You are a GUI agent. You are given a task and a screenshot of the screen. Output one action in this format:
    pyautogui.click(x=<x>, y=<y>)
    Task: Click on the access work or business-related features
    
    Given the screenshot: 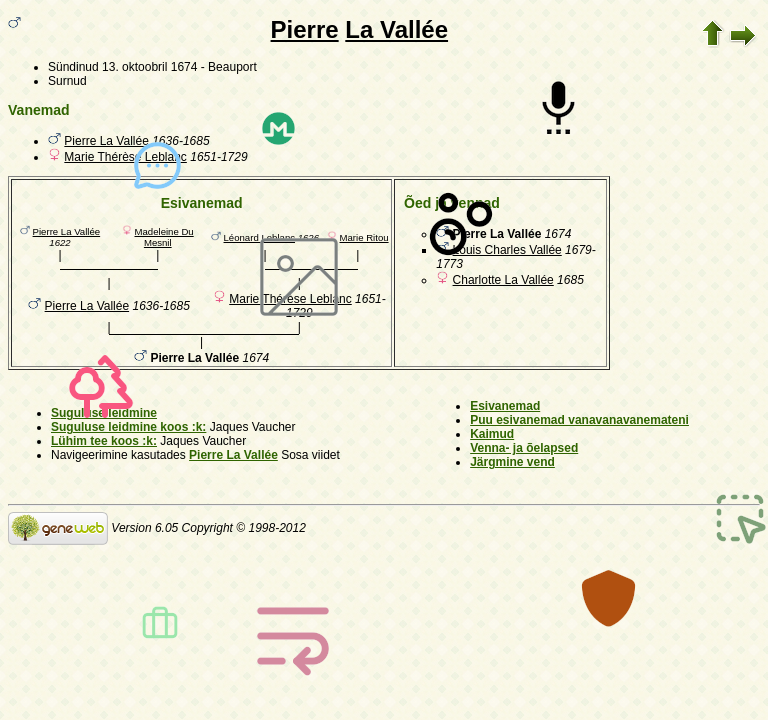 What is the action you would take?
    pyautogui.click(x=160, y=624)
    